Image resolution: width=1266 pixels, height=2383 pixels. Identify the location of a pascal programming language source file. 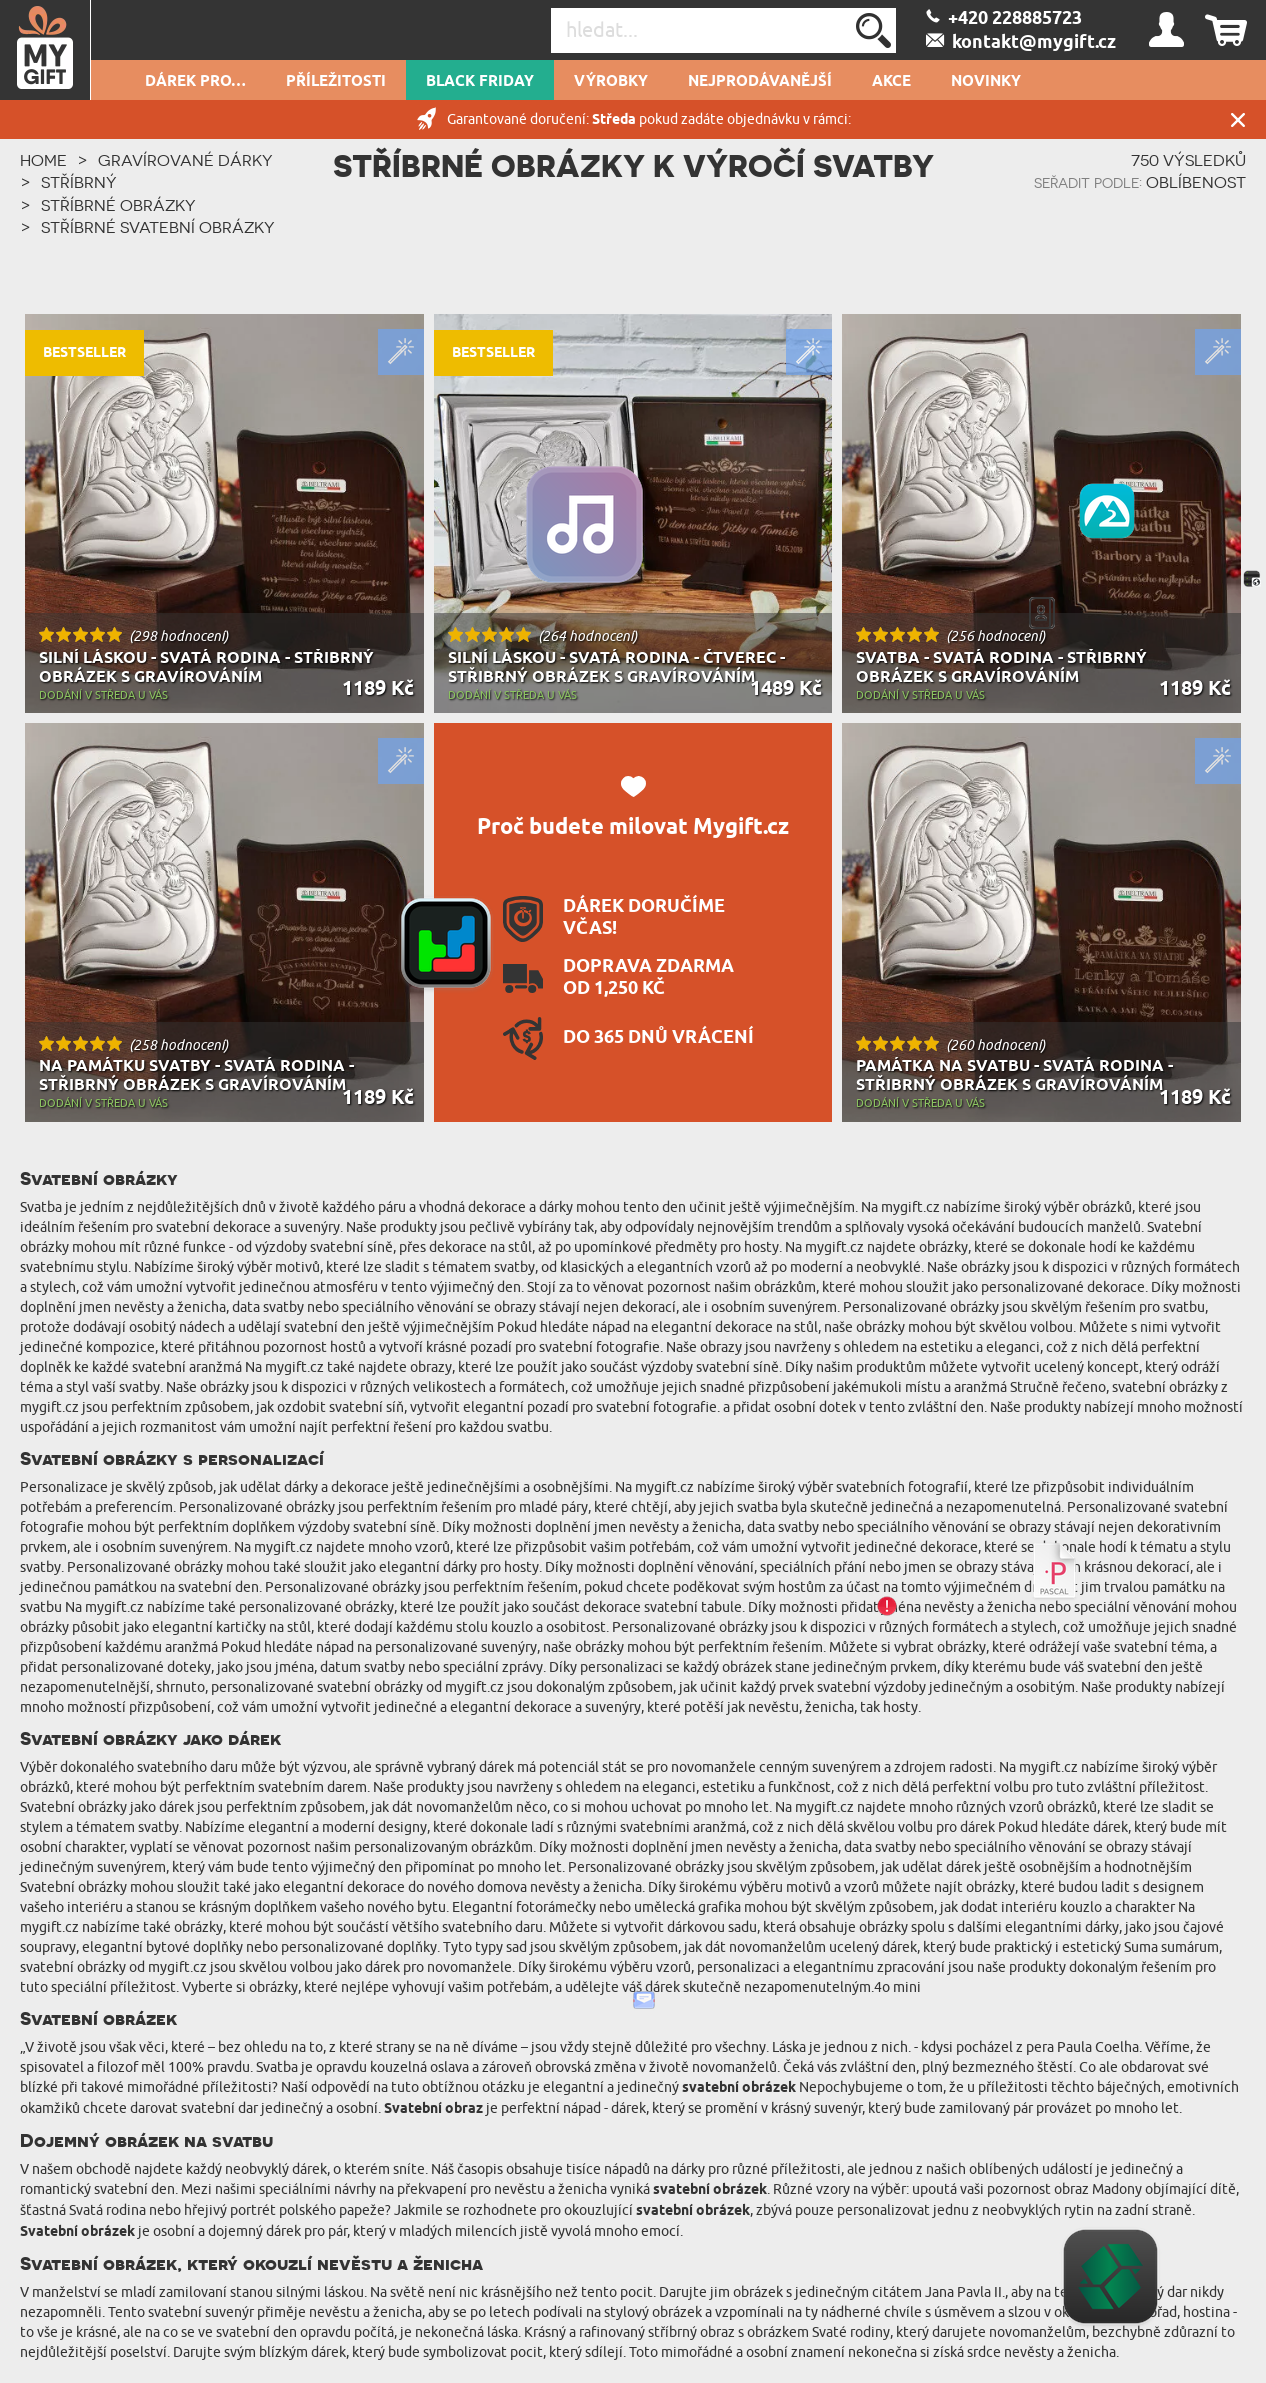
(1054, 1571).